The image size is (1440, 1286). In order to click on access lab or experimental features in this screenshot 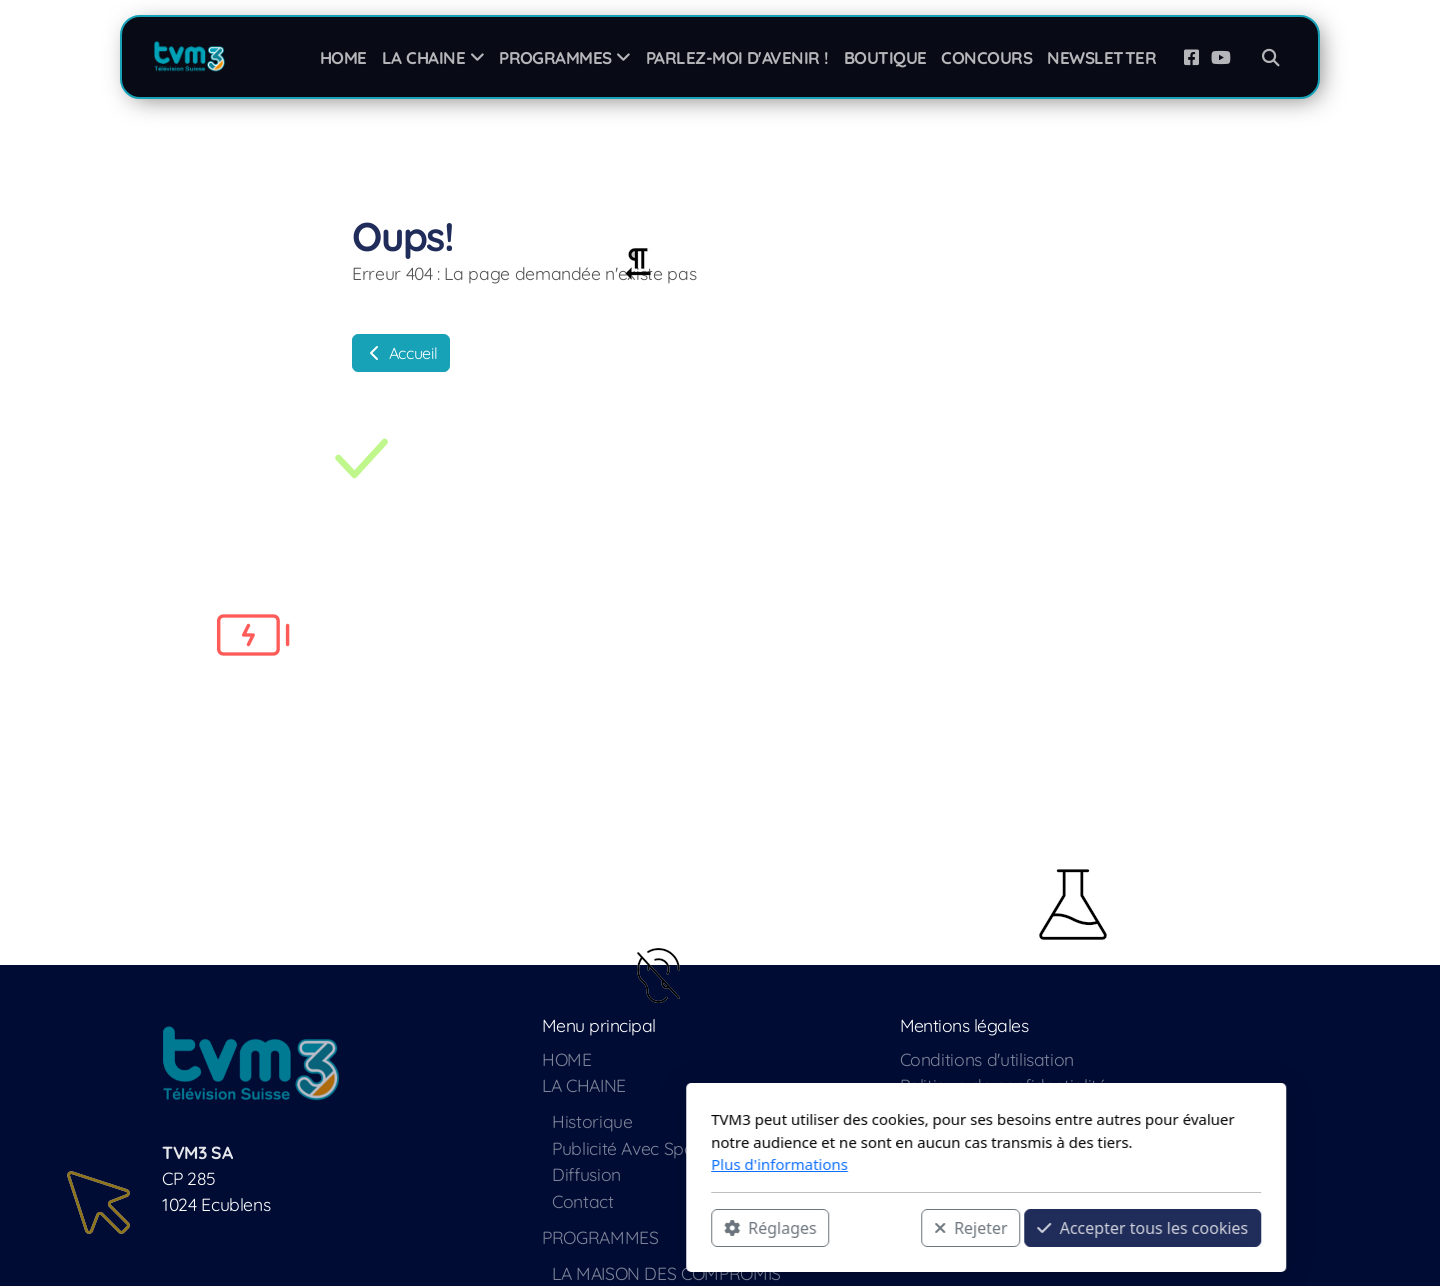, I will do `click(1073, 906)`.